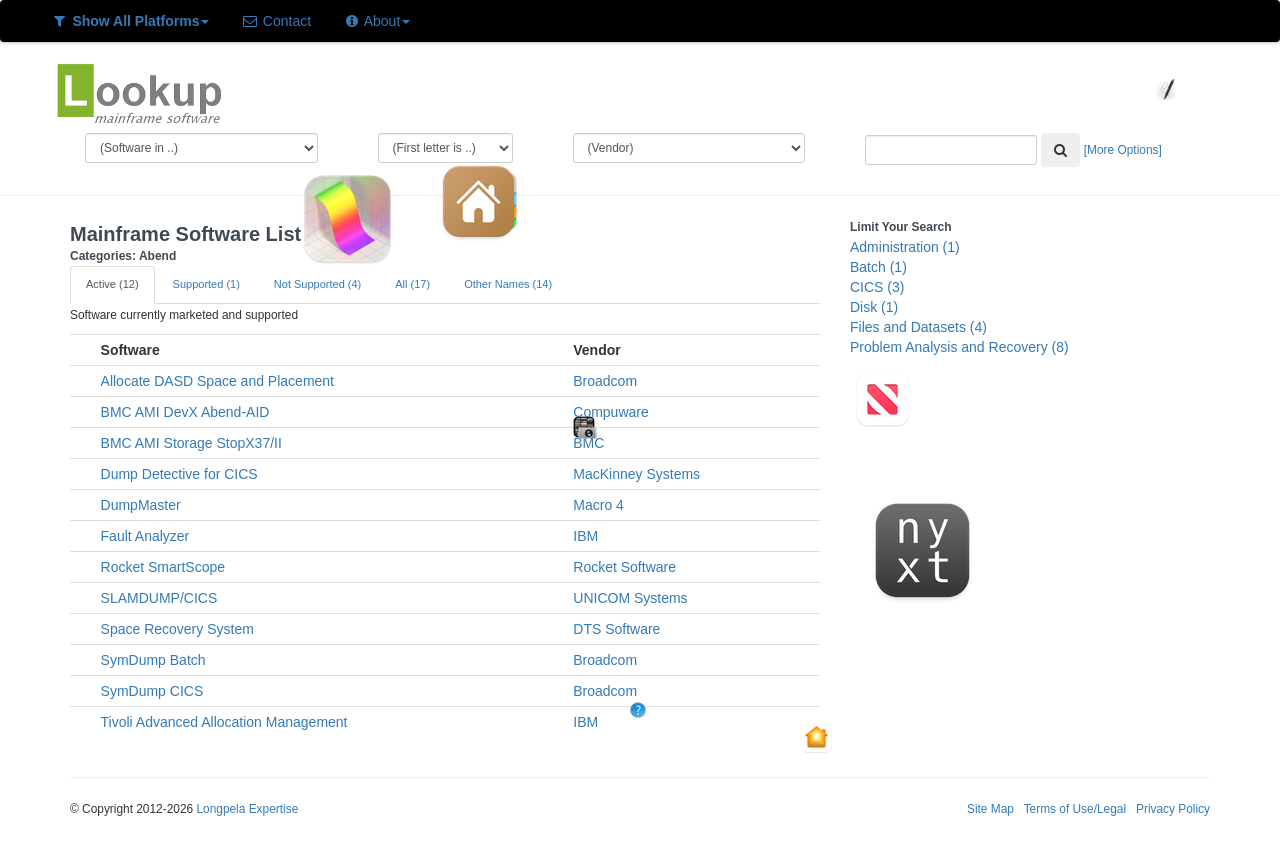 Image resolution: width=1280 pixels, height=858 pixels. What do you see at coordinates (1166, 90) in the screenshot?
I see `open script editor to write or edit applescript code` at bounding box center [1166, 90].